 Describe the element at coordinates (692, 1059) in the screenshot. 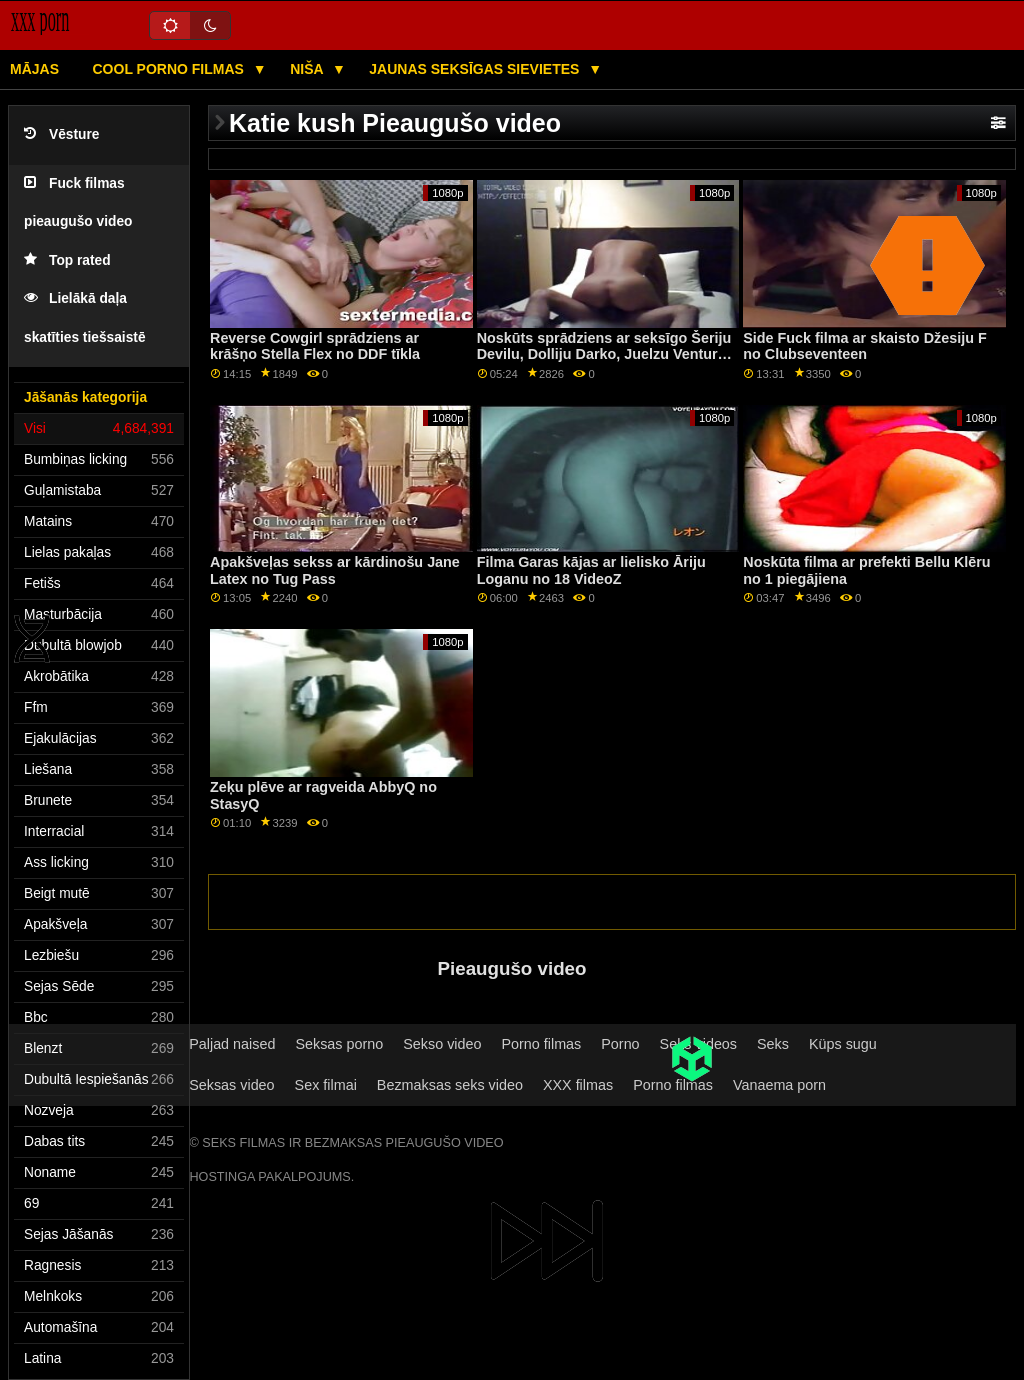

I see `Unity game engine logo` at that location.